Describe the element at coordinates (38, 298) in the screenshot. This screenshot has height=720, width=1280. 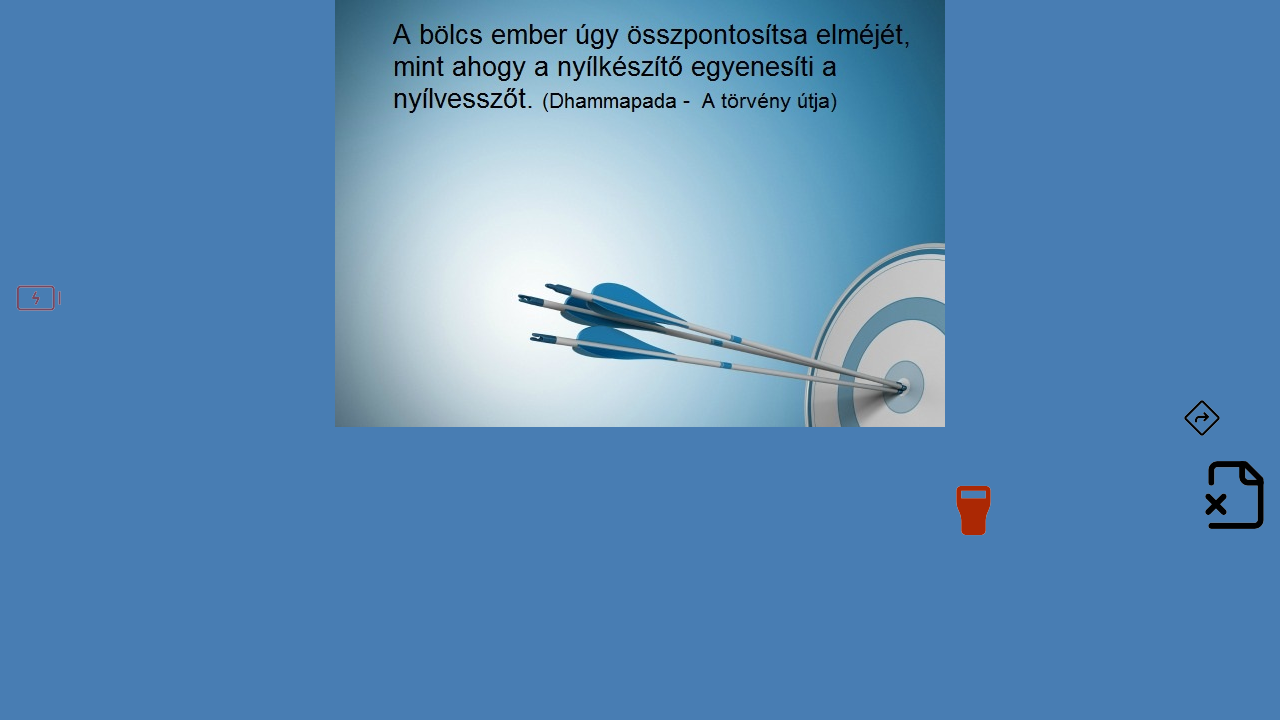
I see `indicates device is currently charging` at that location.